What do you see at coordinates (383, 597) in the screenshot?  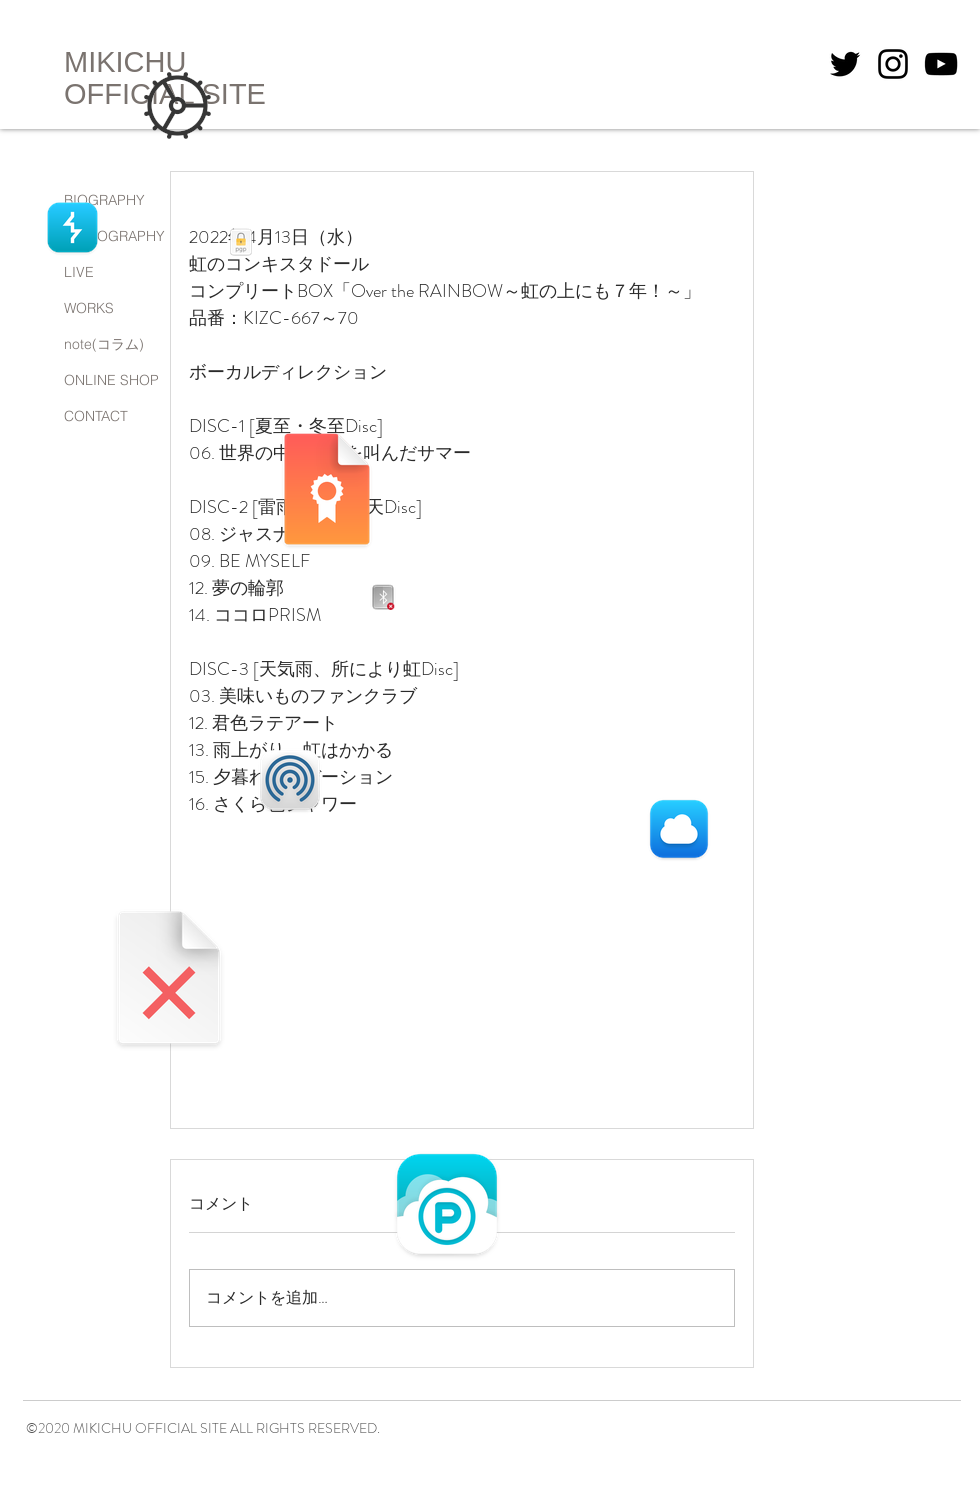 I see `indicates bluetooth is disabled` at bounding box center [383, 597].